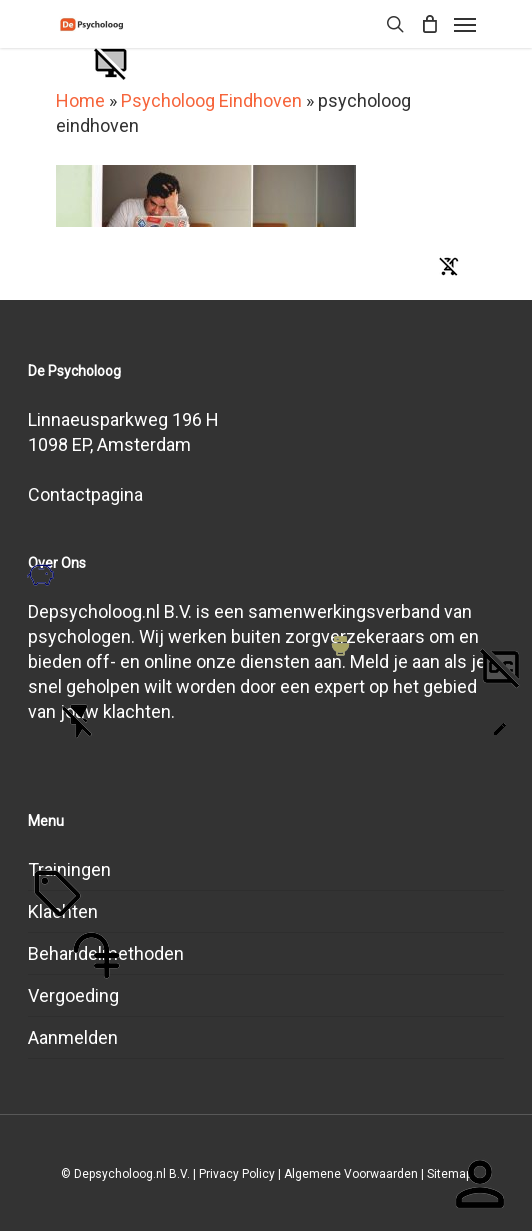  What do you see at coordinates (96, 955) in the screenshot?
I see `represents Armenian dram currency` at bounding box center [96, 955].